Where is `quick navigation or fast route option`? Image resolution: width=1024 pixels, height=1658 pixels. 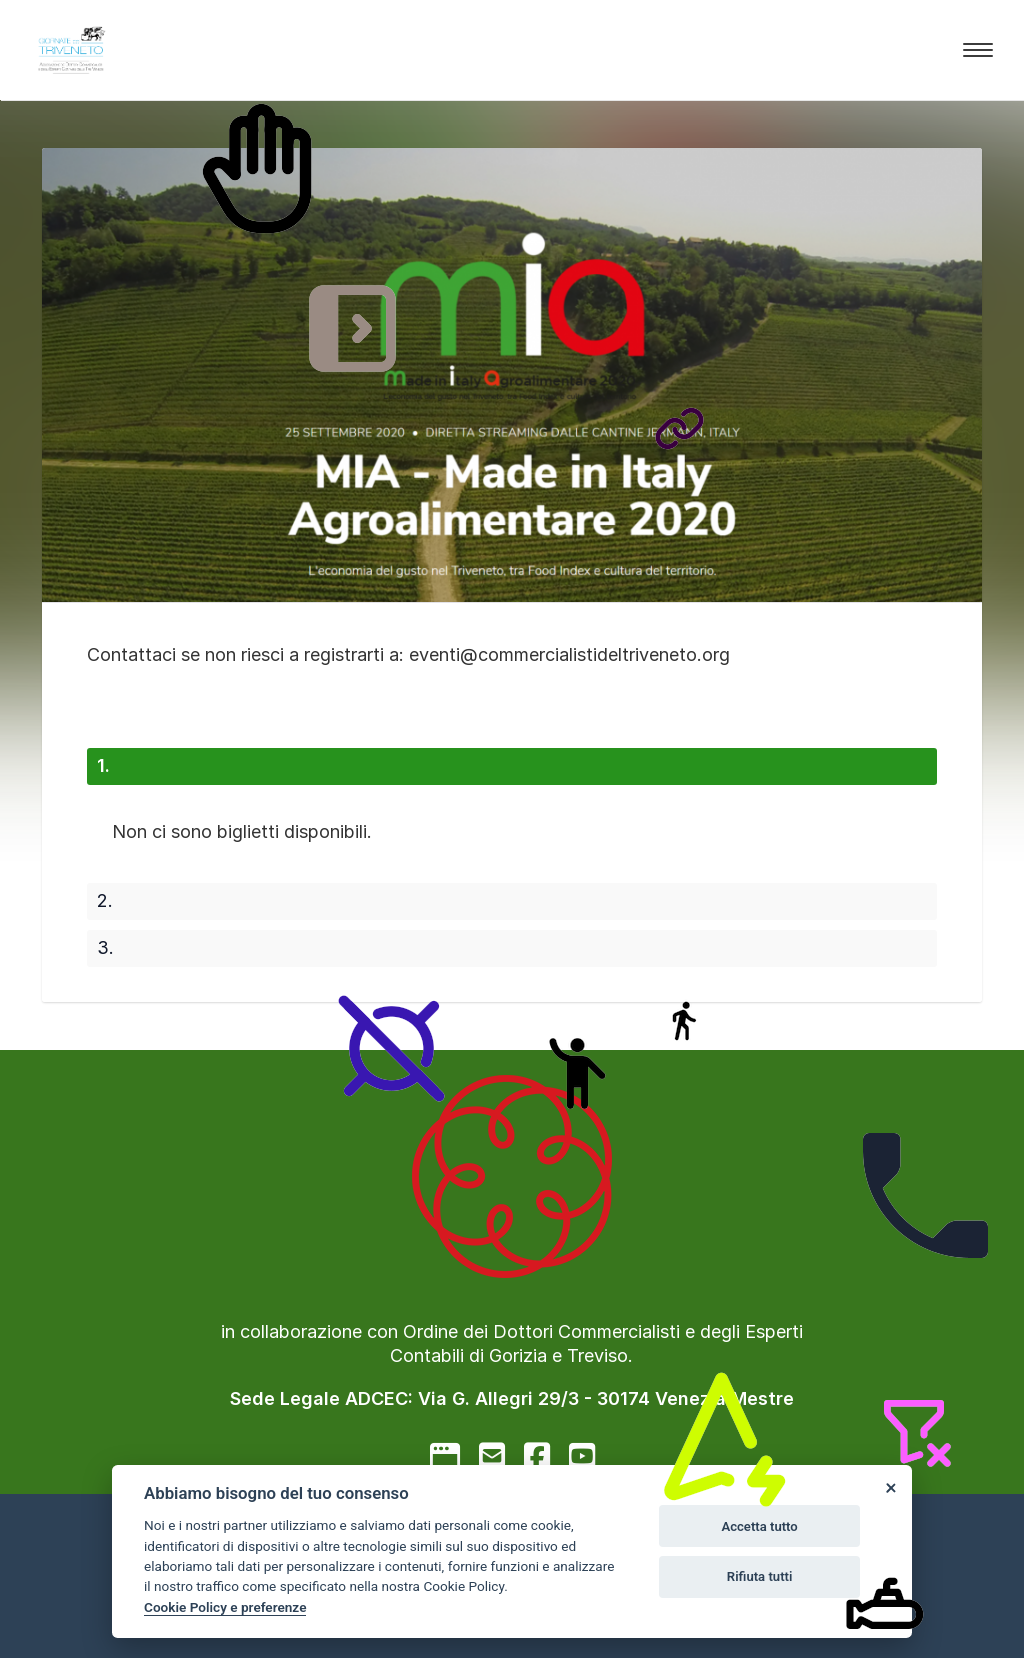 quick navigation or fast route option is located at coordinates (721, 1436).